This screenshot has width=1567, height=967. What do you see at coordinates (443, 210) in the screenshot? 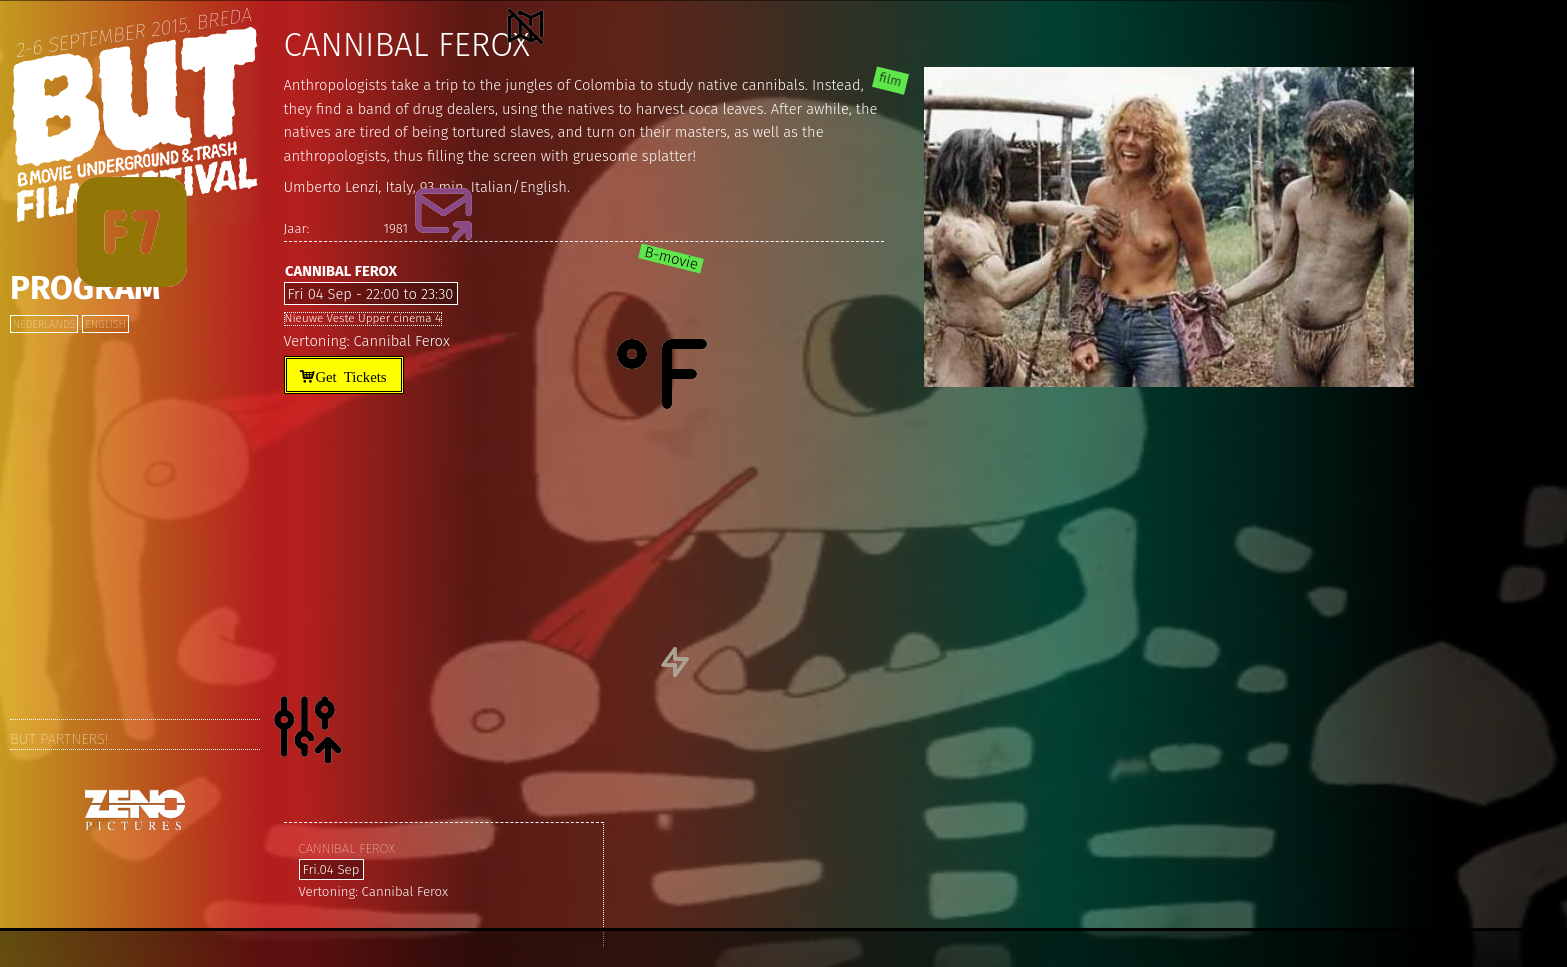
I see `share this email with others` at bounding box center [443, 210].